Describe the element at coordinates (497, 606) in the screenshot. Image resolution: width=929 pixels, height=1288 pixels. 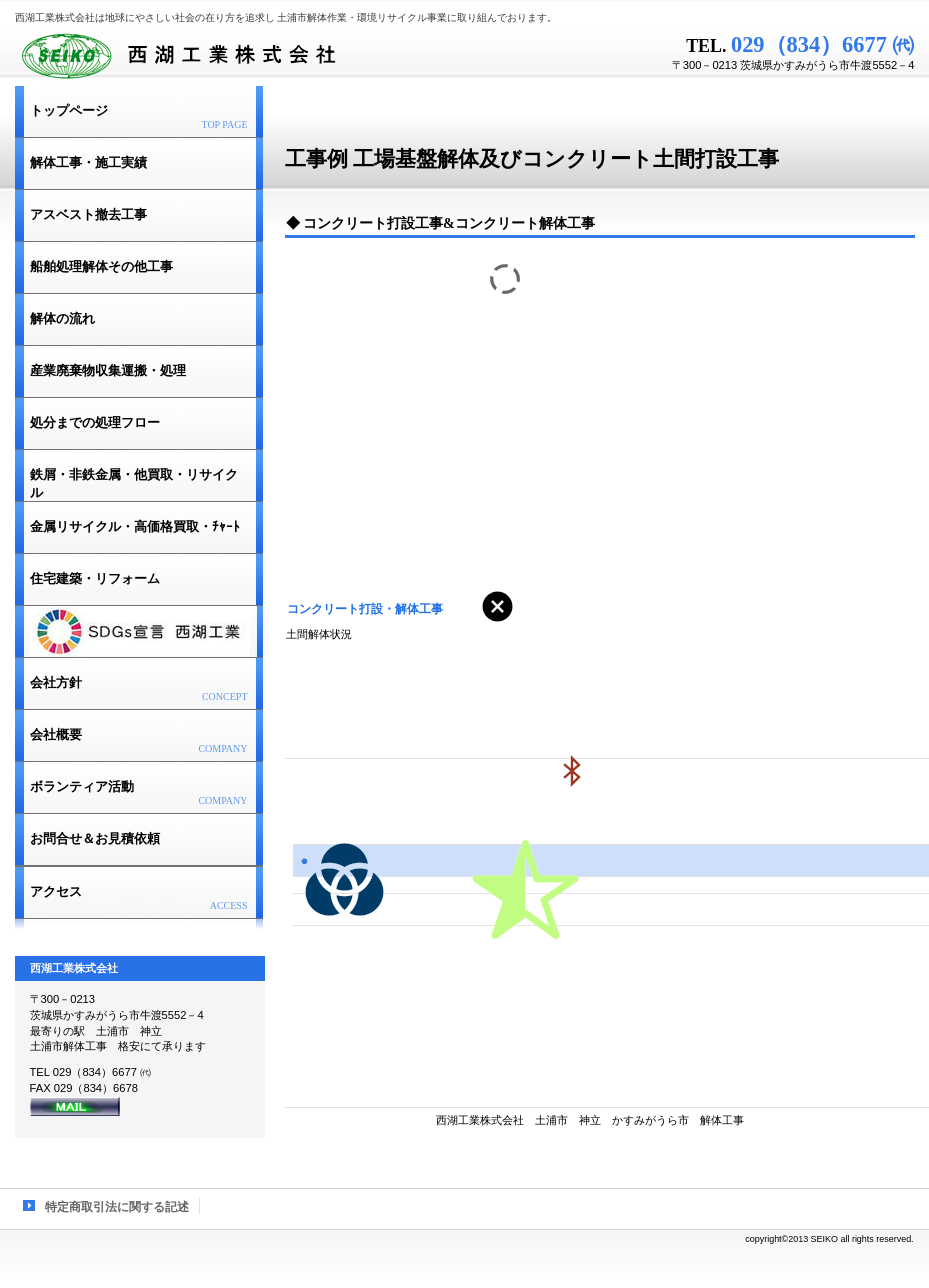
I see `close or dismiss a dialog` at that location.